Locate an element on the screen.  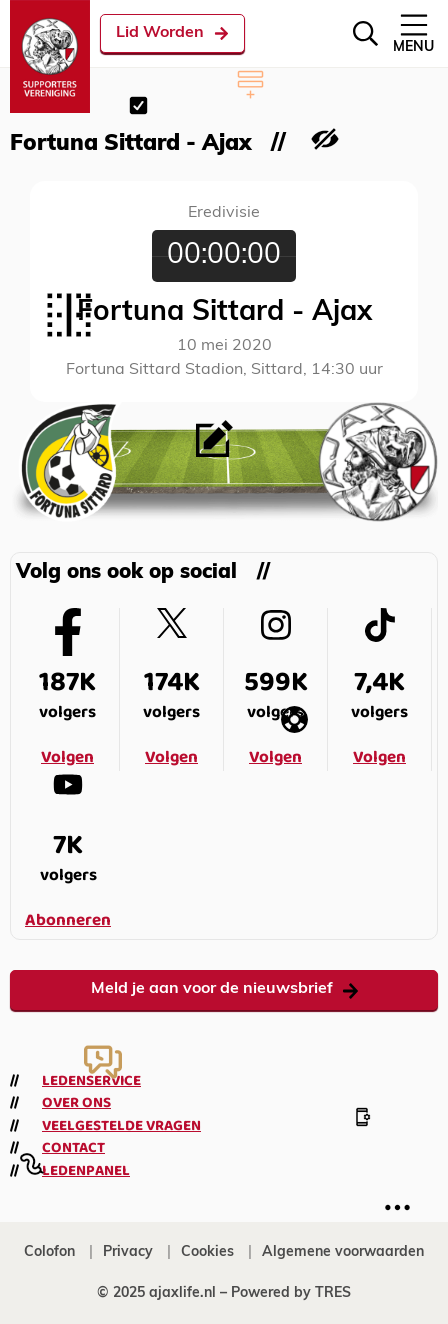
add a vertical border to selected cells is located at coordinates (69, 315).